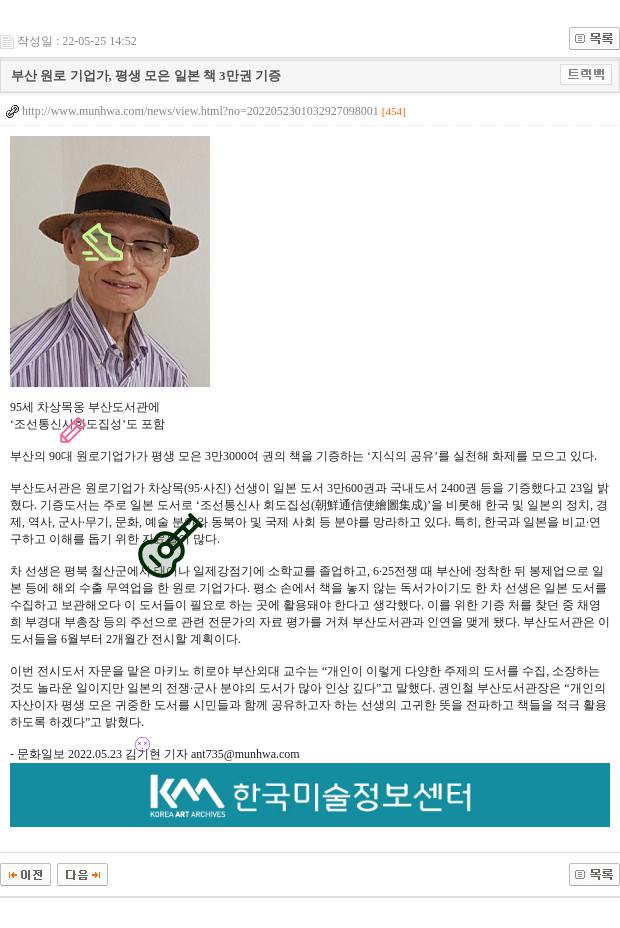  I want to click on edit or modify content, so click(72, 430).